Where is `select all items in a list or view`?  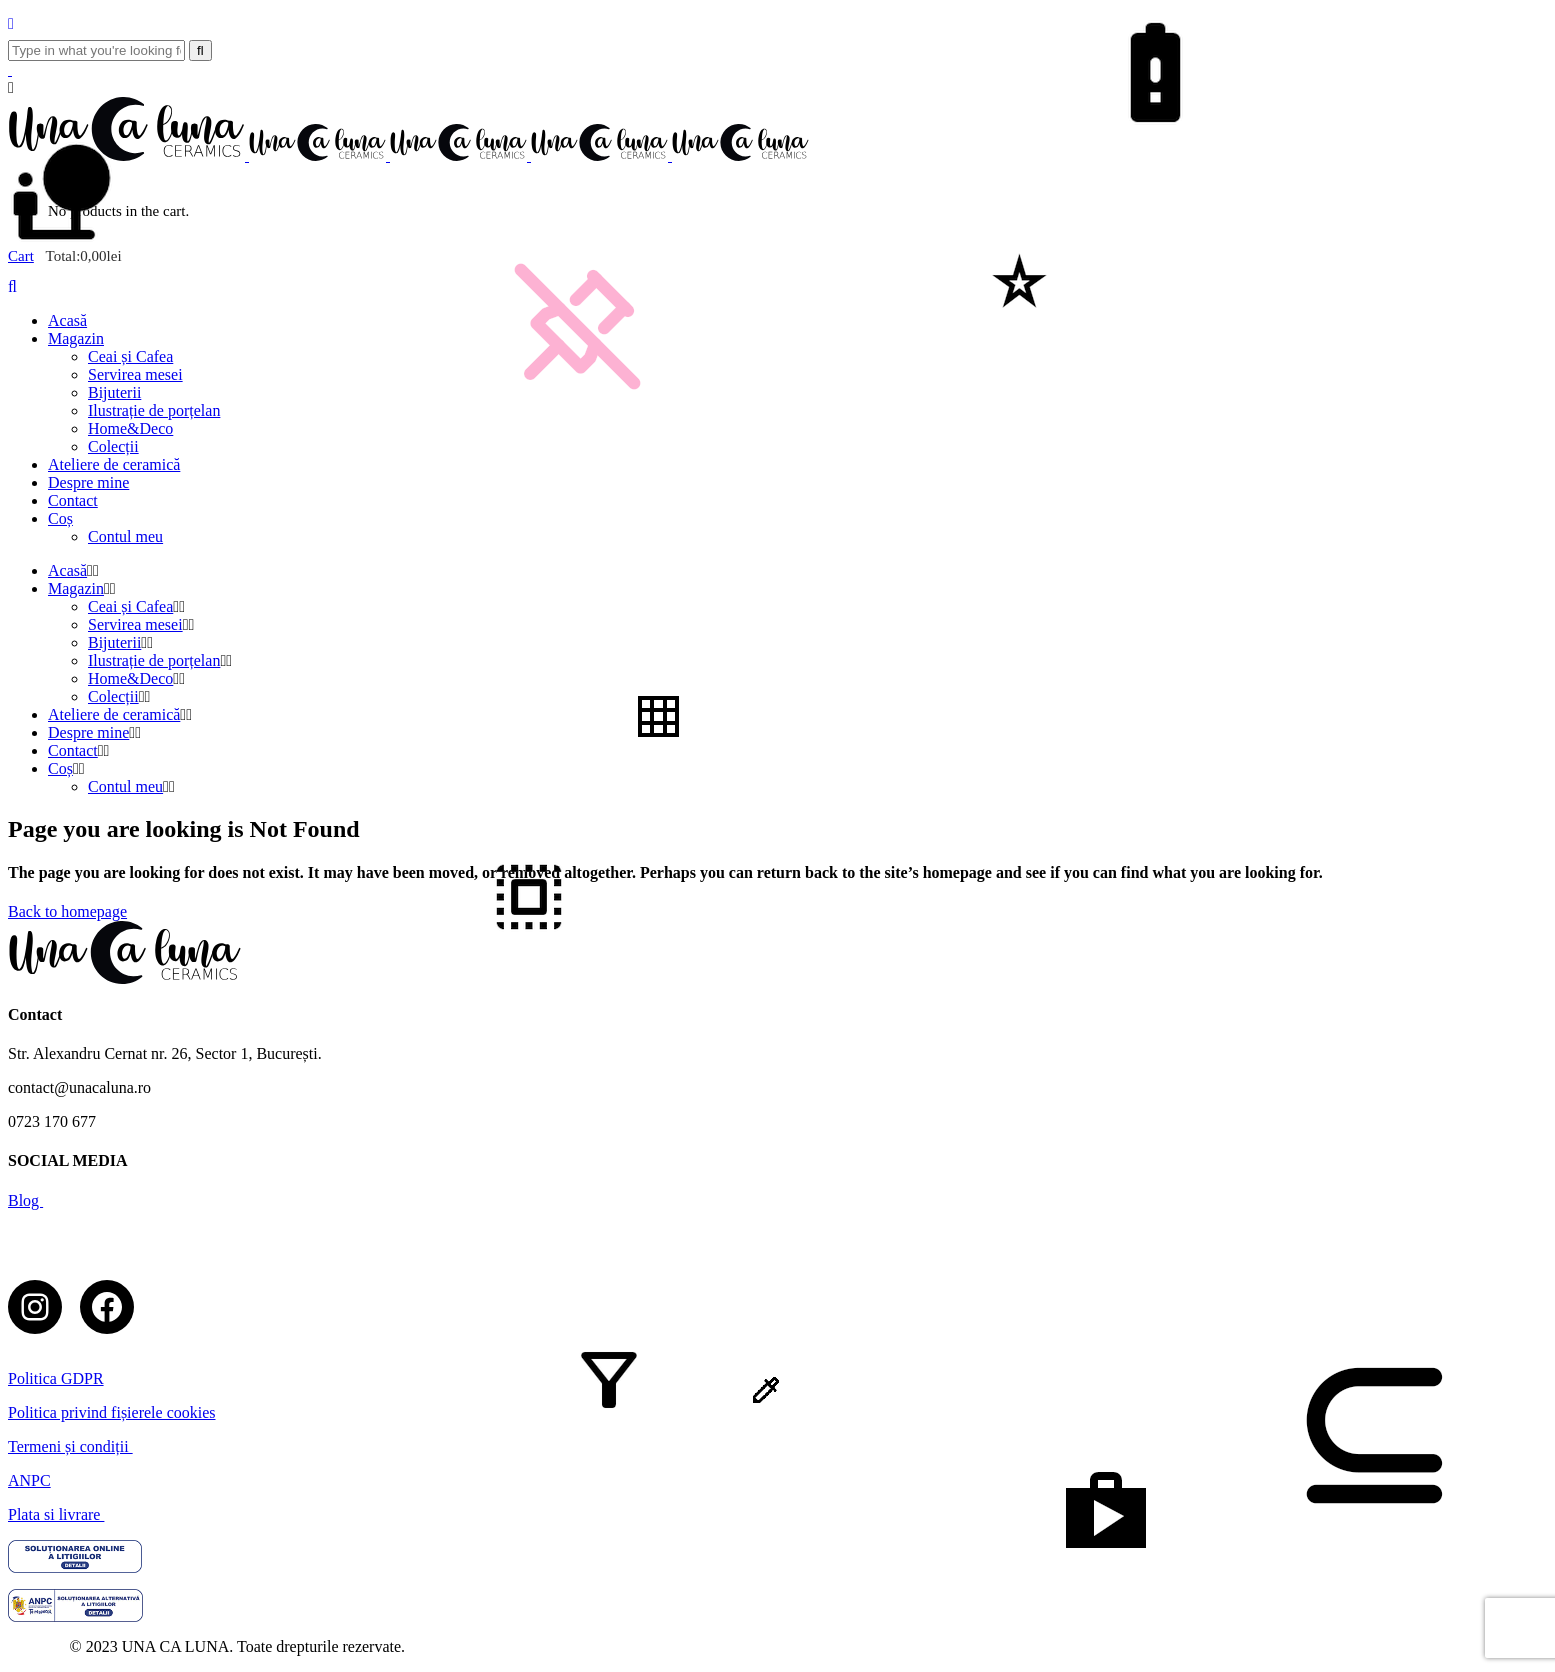 select all items in a list or view is located at coordinates (529, 897).